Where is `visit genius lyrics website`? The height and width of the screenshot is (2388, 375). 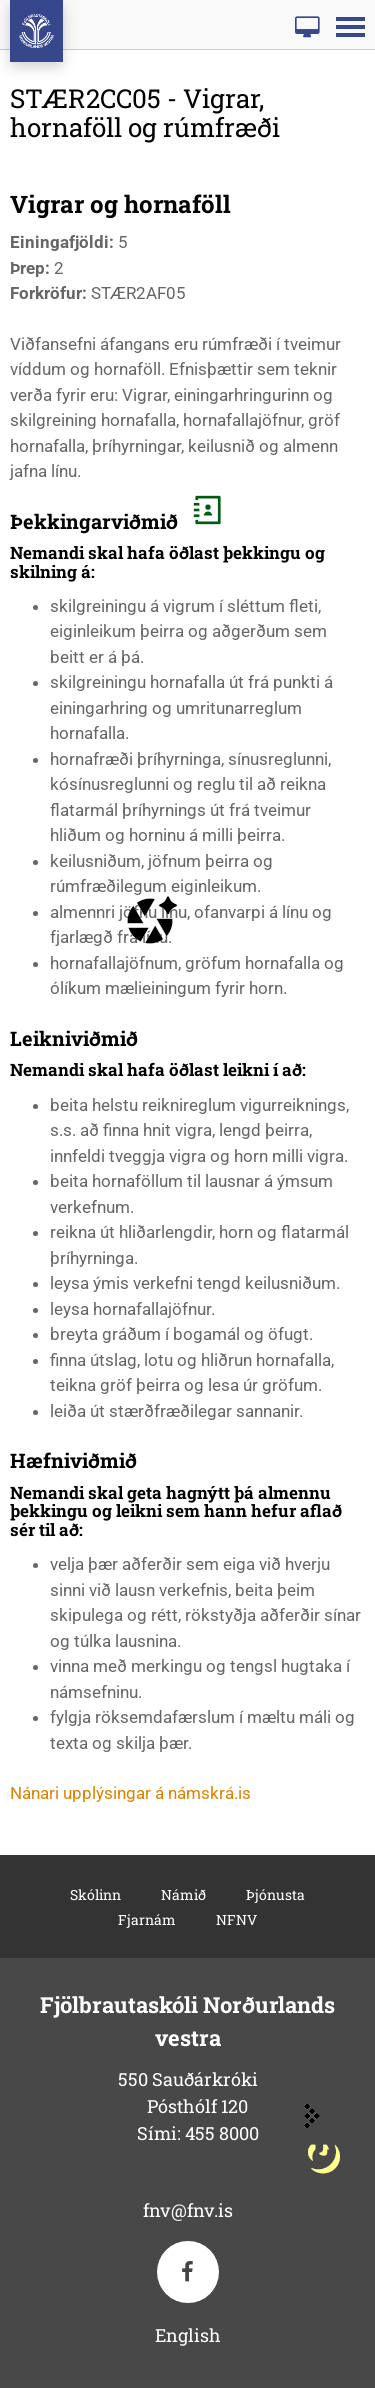 visit genius lyrics website is located at coordinates (324, 2159).